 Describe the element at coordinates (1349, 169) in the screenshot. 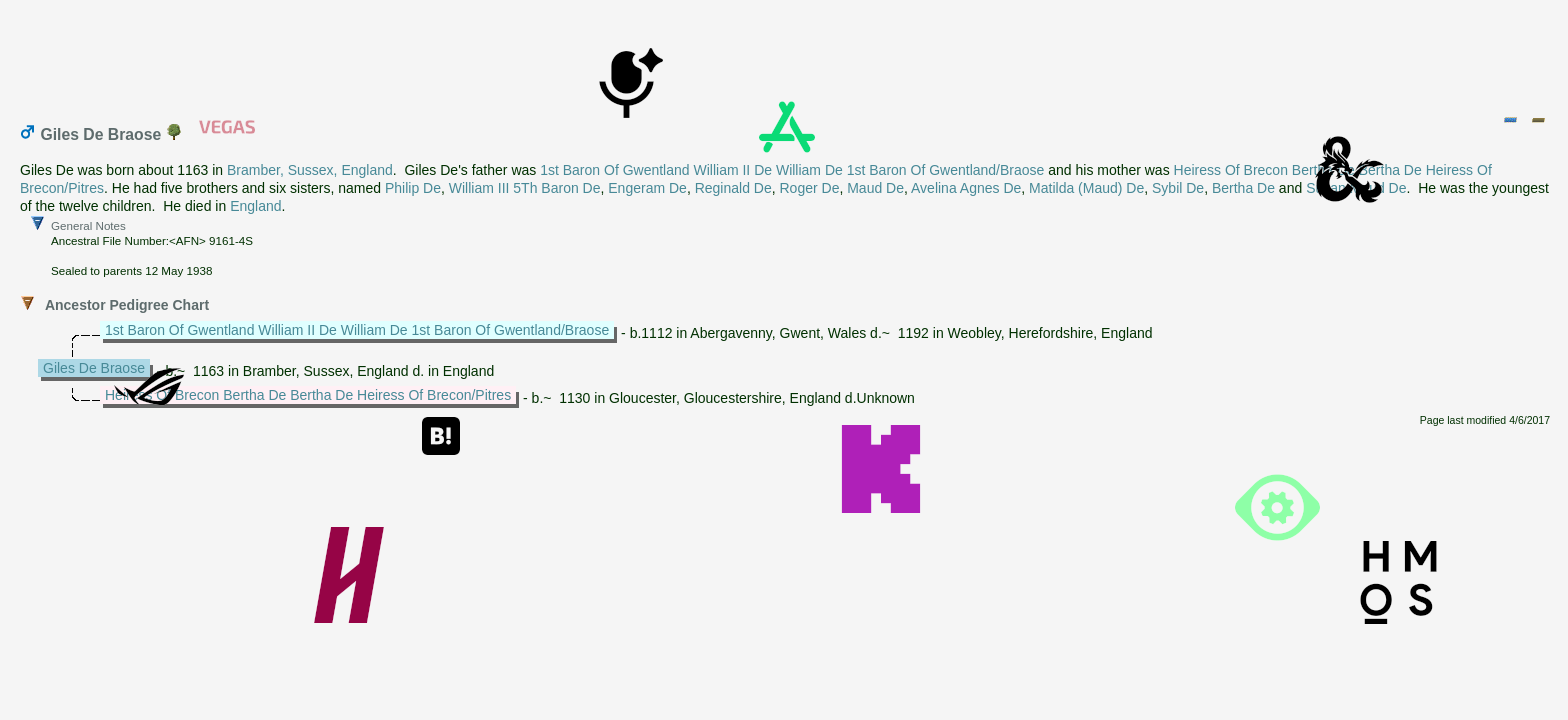

I see `Dungeons & Dragons logo` at that location.